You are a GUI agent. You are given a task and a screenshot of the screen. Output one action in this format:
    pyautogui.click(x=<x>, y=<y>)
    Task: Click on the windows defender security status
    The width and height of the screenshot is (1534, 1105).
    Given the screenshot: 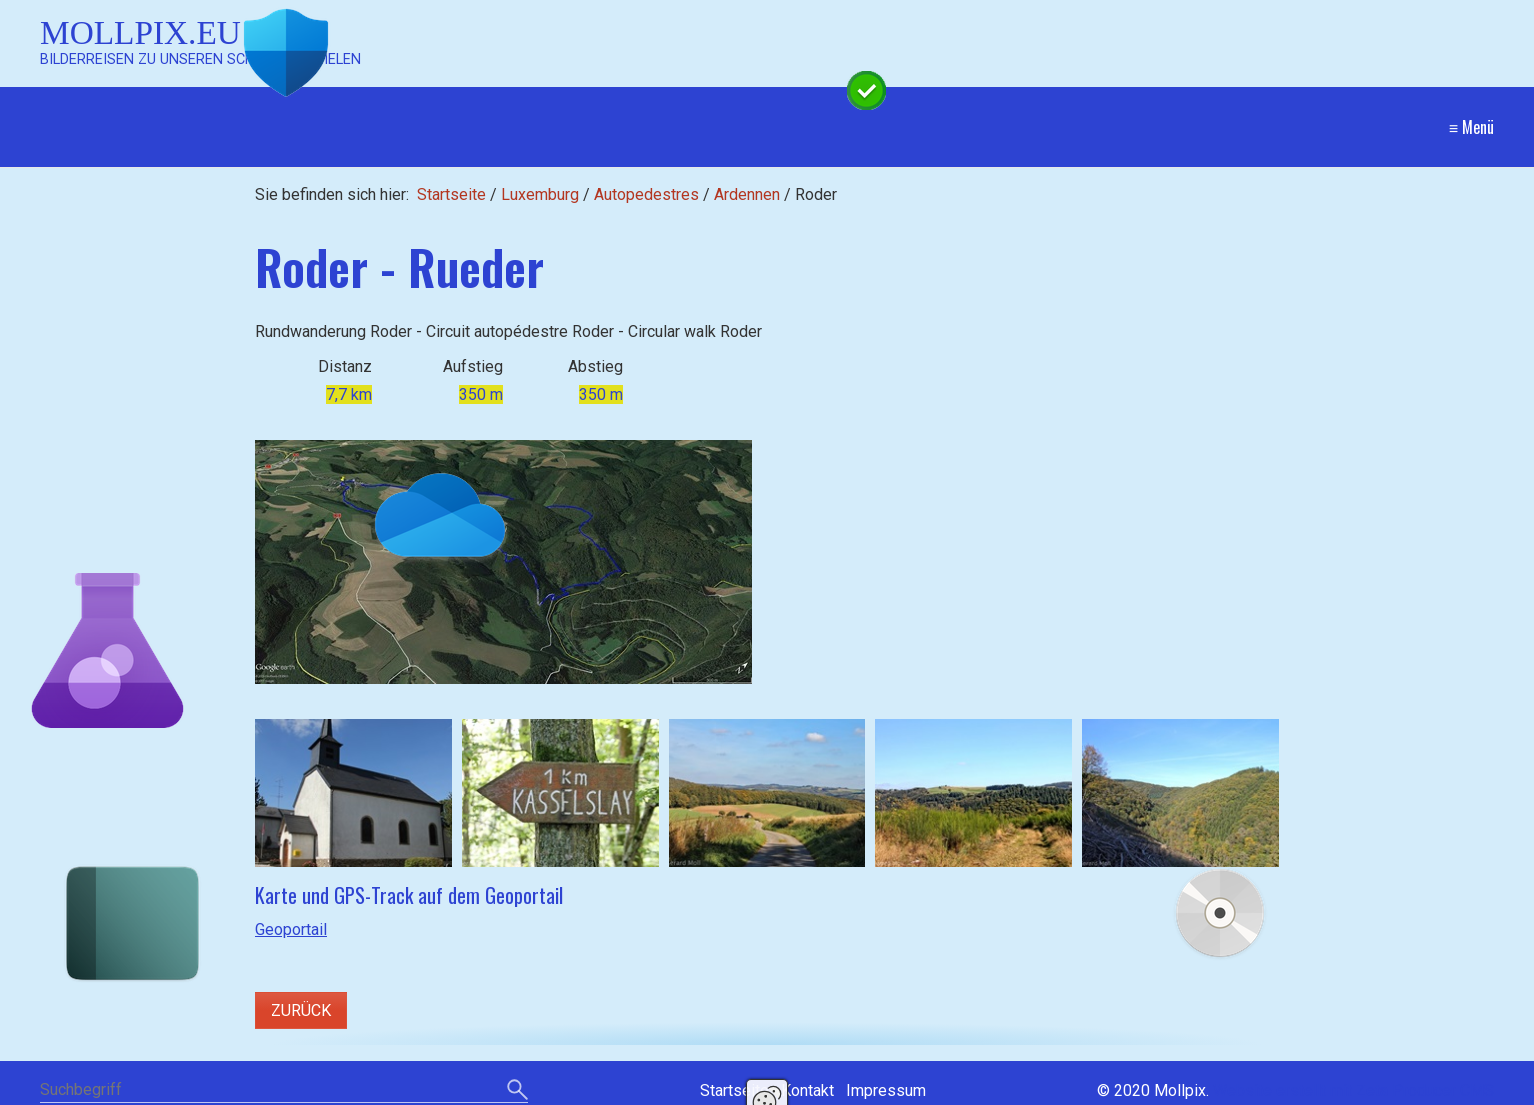 What is the action you would take?
    pyautogui.click(x=286, y=53)
    